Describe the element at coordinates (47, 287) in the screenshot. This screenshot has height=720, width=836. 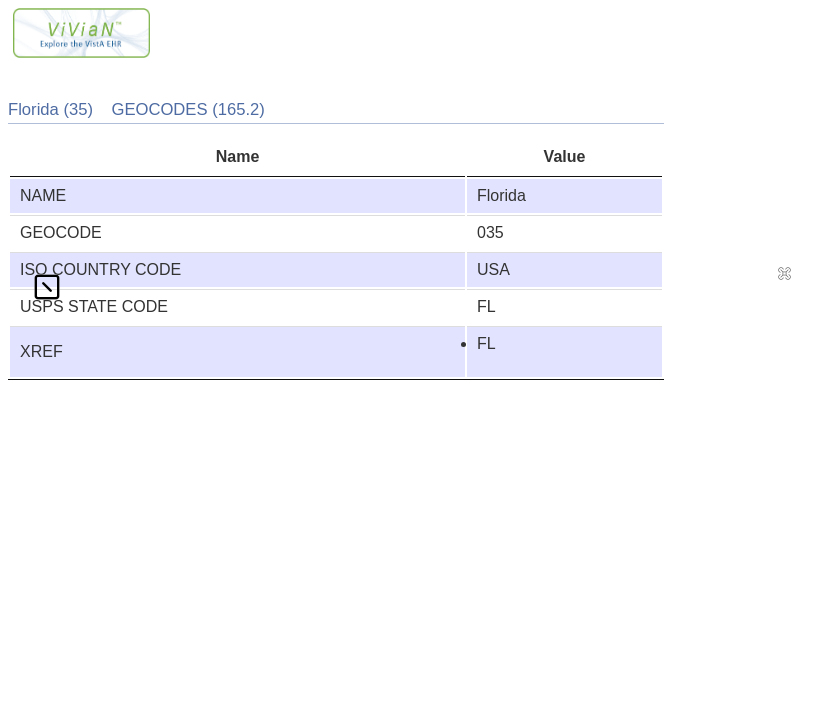
I see `indicates a blocked or forbidden action` at that location.